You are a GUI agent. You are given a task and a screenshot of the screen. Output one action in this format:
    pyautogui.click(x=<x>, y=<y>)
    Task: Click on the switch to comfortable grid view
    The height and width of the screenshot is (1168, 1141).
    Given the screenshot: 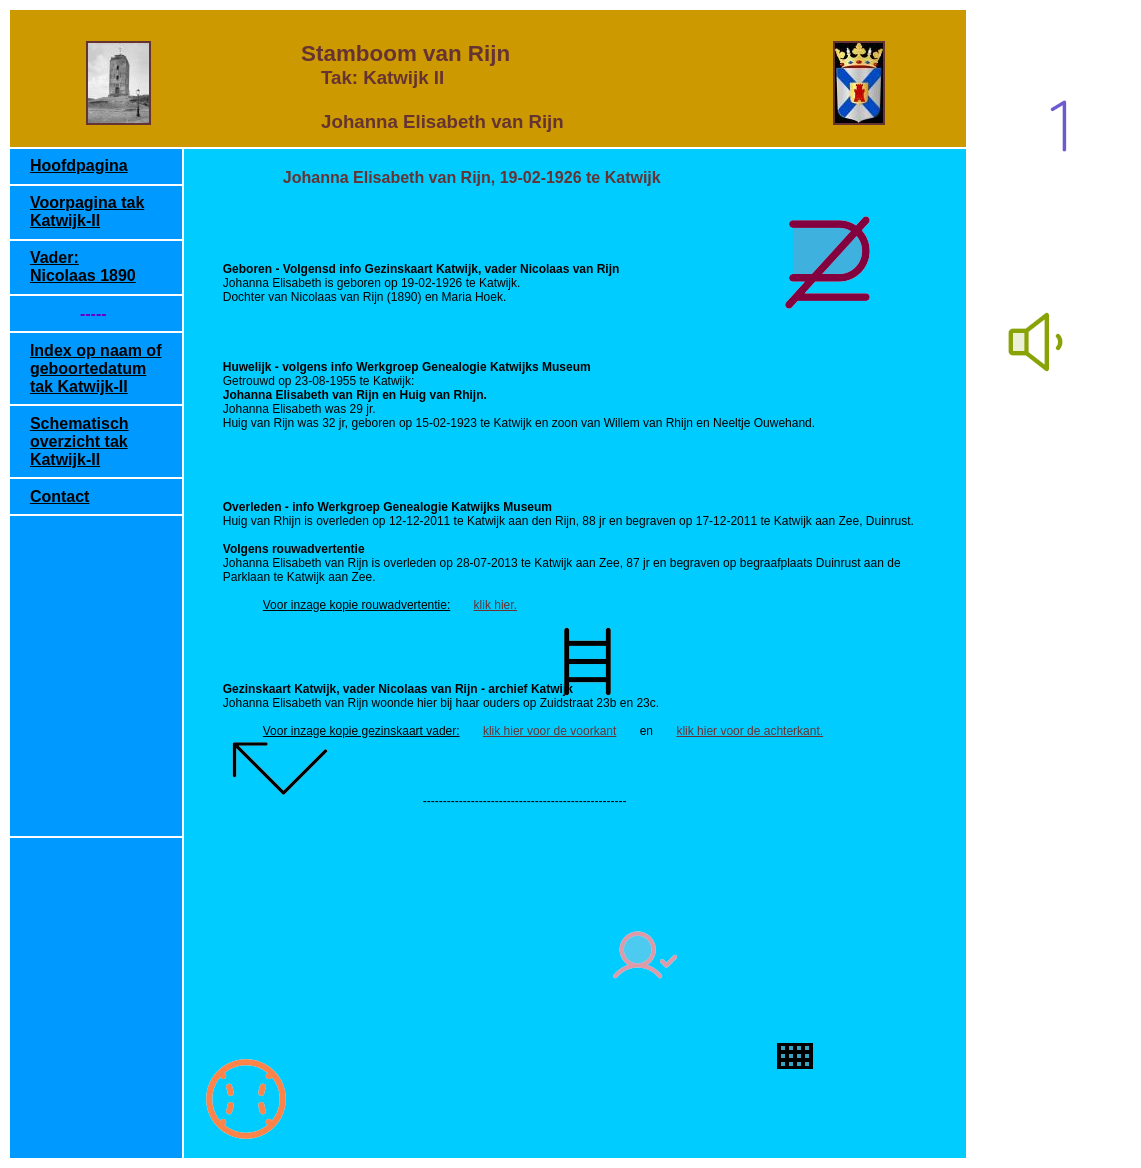 What is the action you would take?
    pyautogui.click(x=794, y=1056)
    